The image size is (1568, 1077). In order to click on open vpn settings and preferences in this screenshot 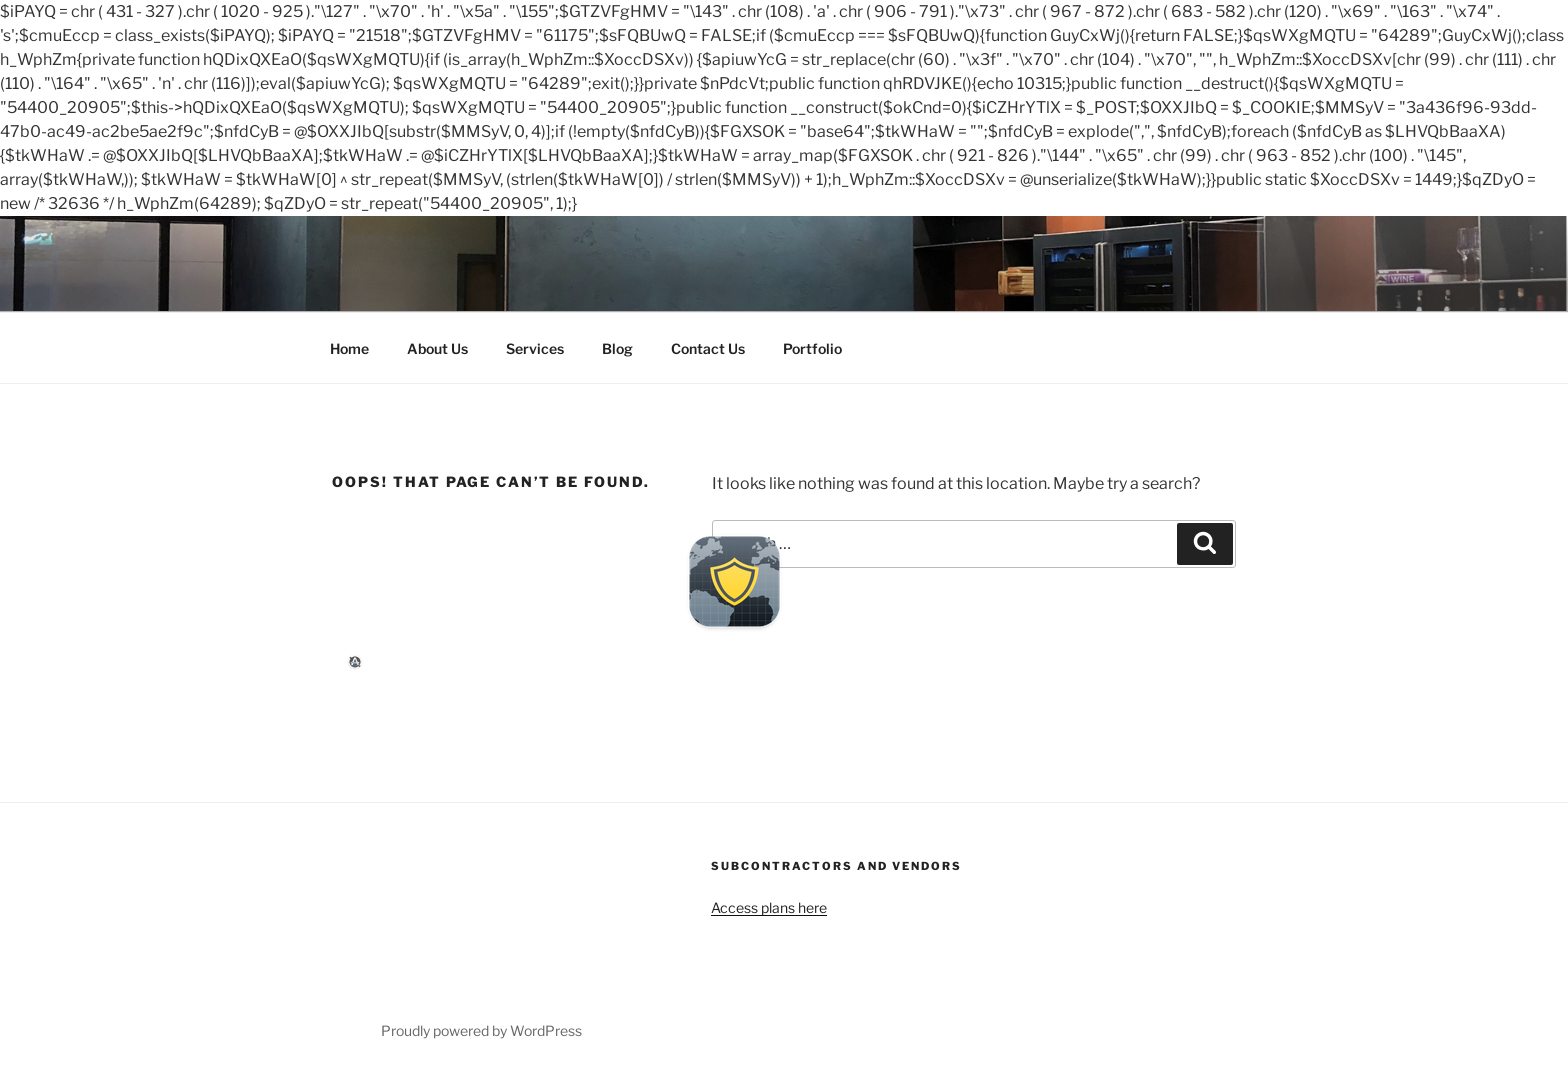, I will do `click(734, 581)`.